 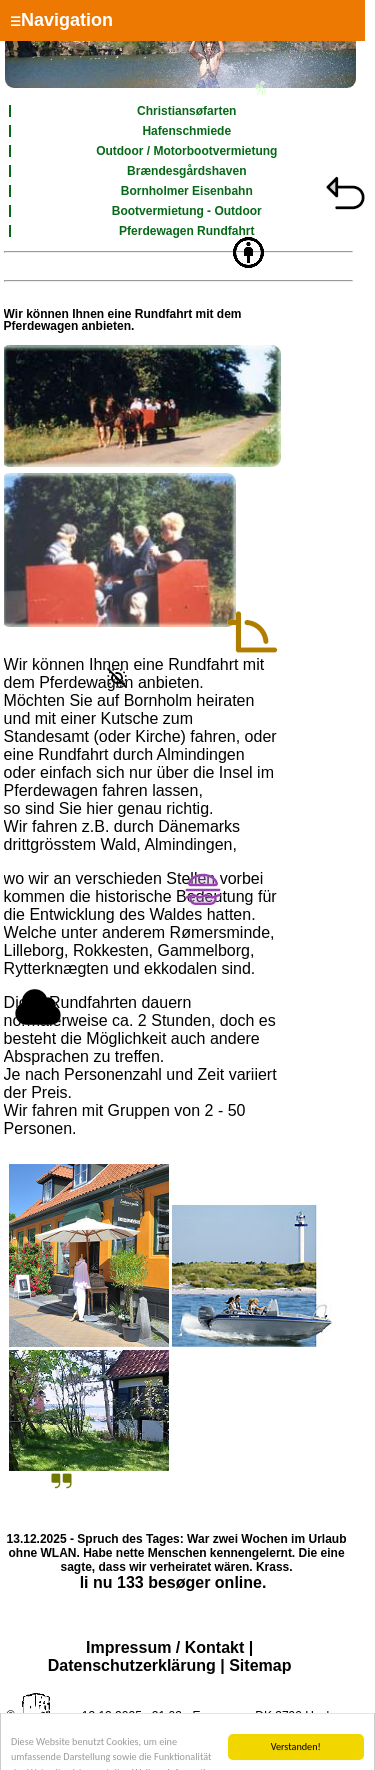 What do you see at coordinates (61, 1480) in the screenshot?
I see `view or add a quote` at bounding box center [61, 1480].